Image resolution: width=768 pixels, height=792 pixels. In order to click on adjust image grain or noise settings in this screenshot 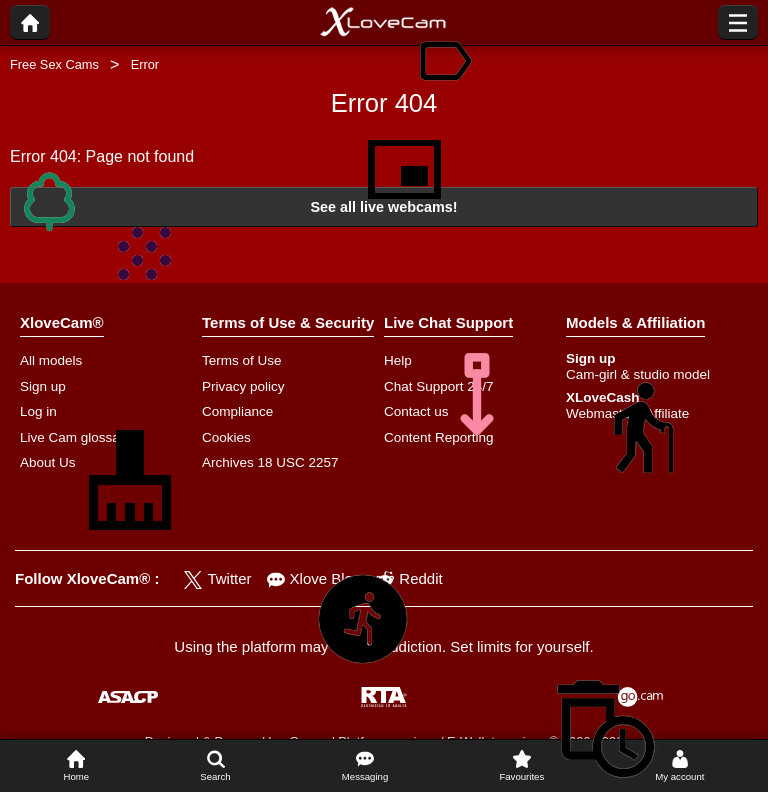, I will do `click(144, 253)`.